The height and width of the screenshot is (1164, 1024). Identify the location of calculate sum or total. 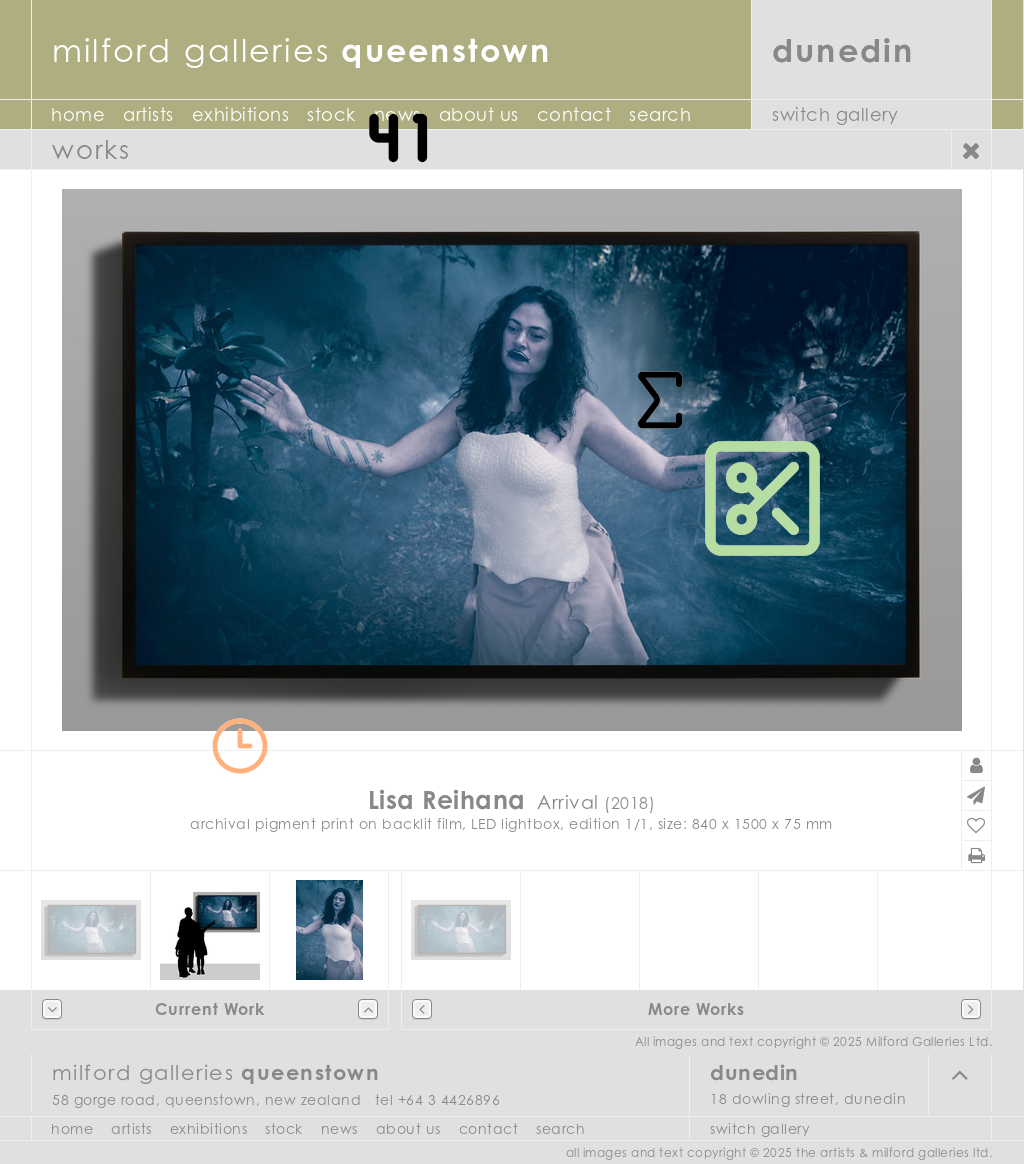
(660, 400).